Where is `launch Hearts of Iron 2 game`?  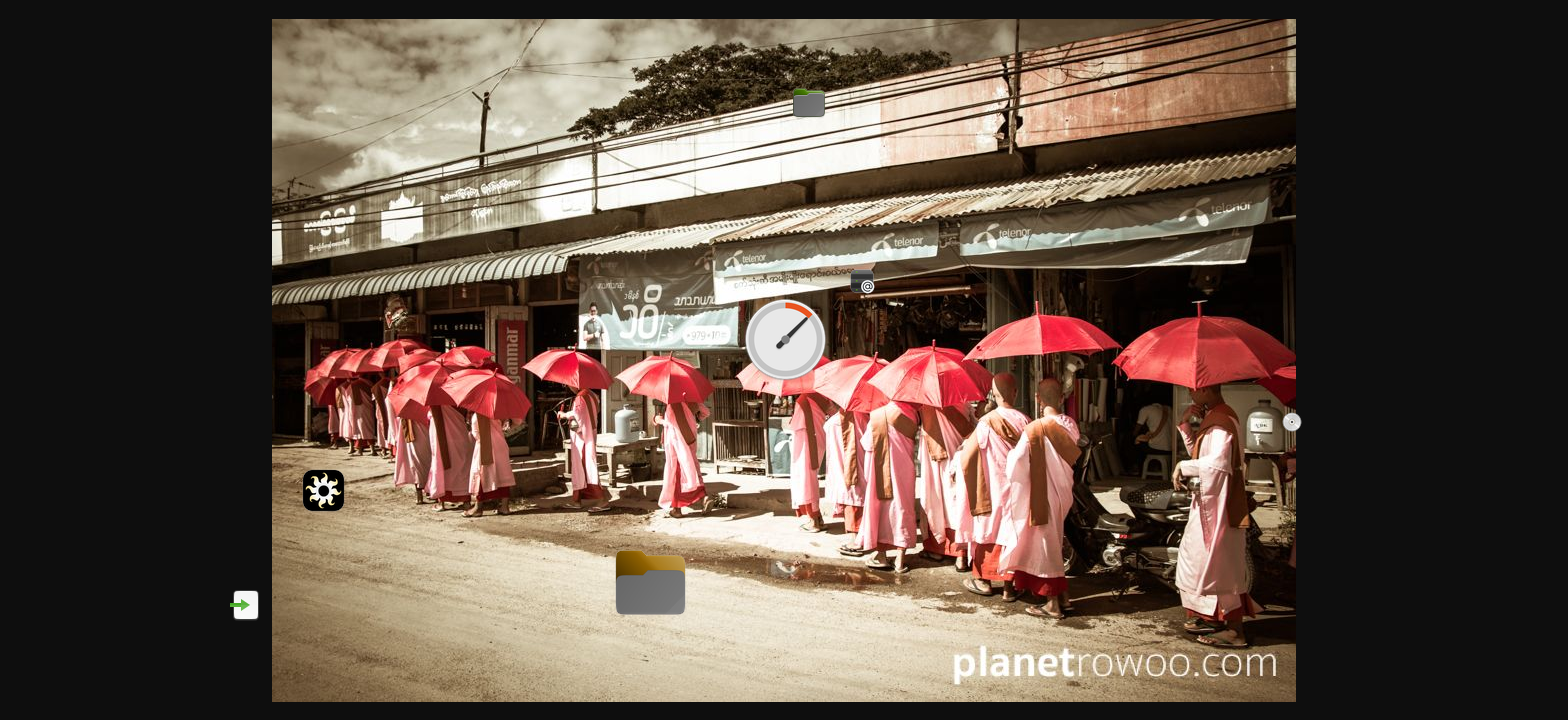 launch Hearts of Iron 2 game is located at coordinates (323, 490).